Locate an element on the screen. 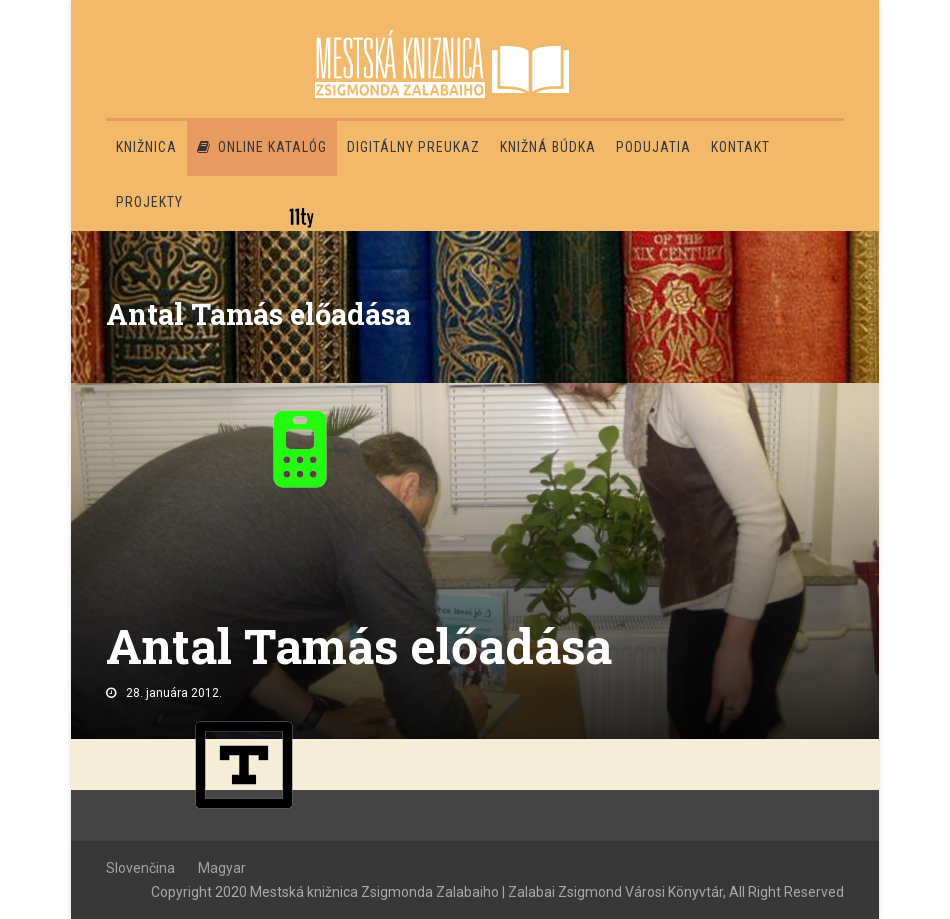 Image resolution: width=950 pixels, height=919 pixels. insert a text snippet or template is located at coordinates (244, 765).